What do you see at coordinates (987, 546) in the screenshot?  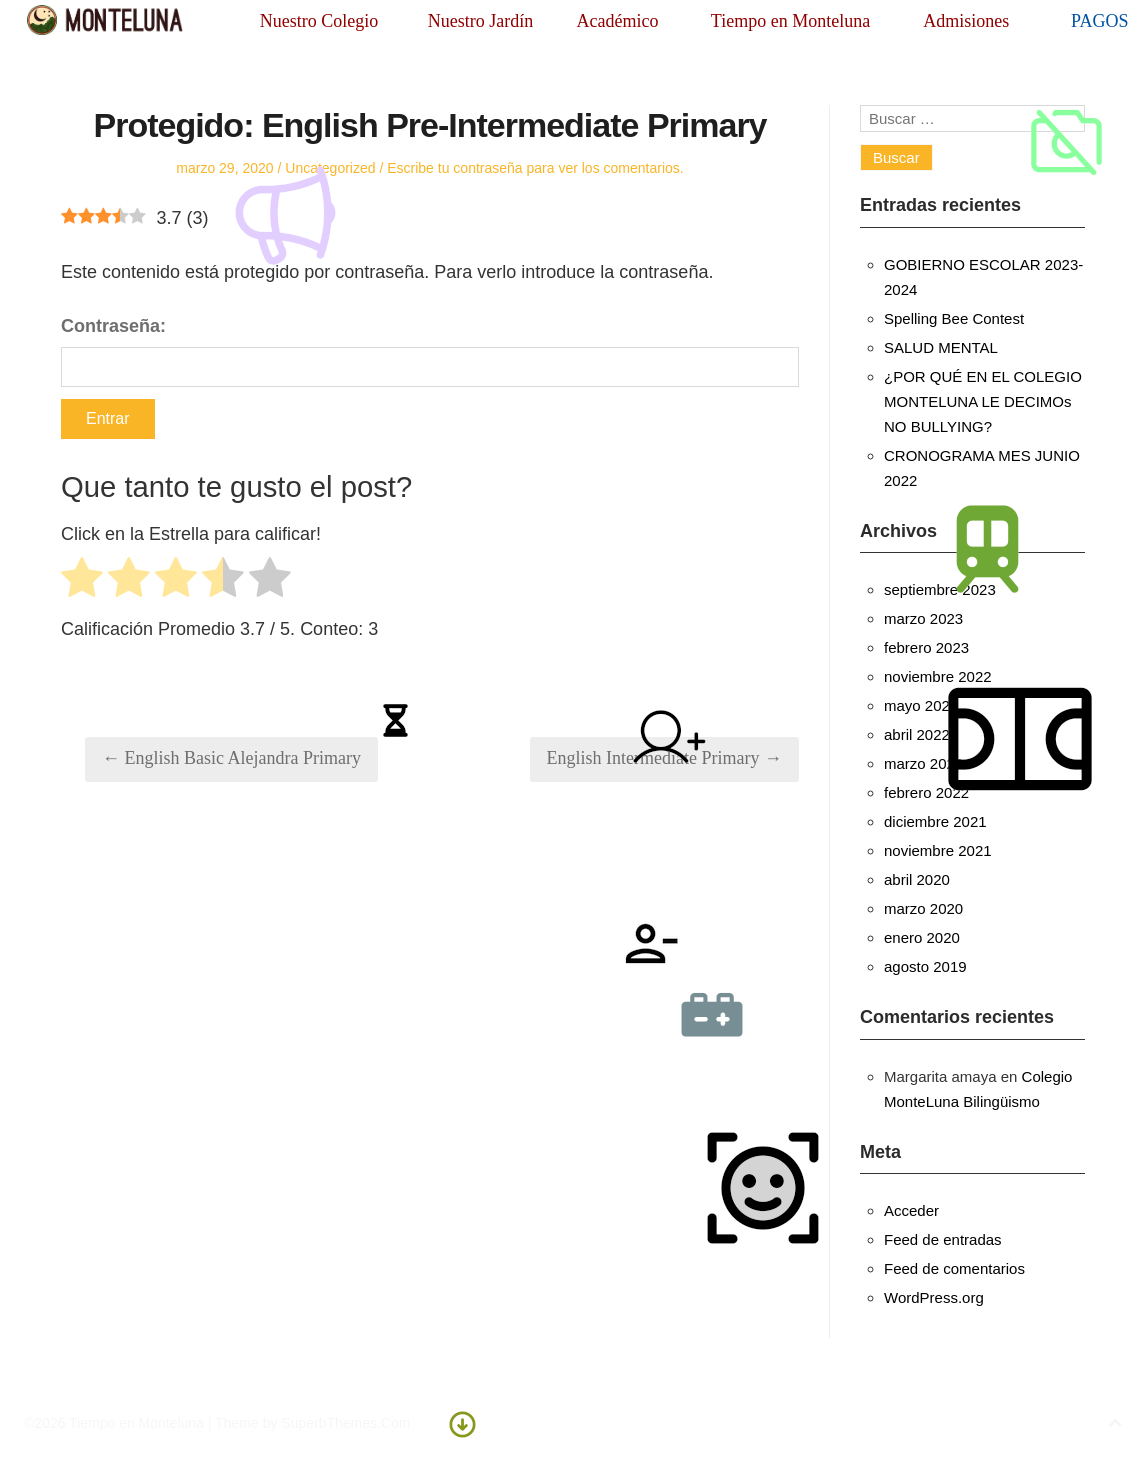 I see `view subway or metro transit options` at bounding box center [987, 546].